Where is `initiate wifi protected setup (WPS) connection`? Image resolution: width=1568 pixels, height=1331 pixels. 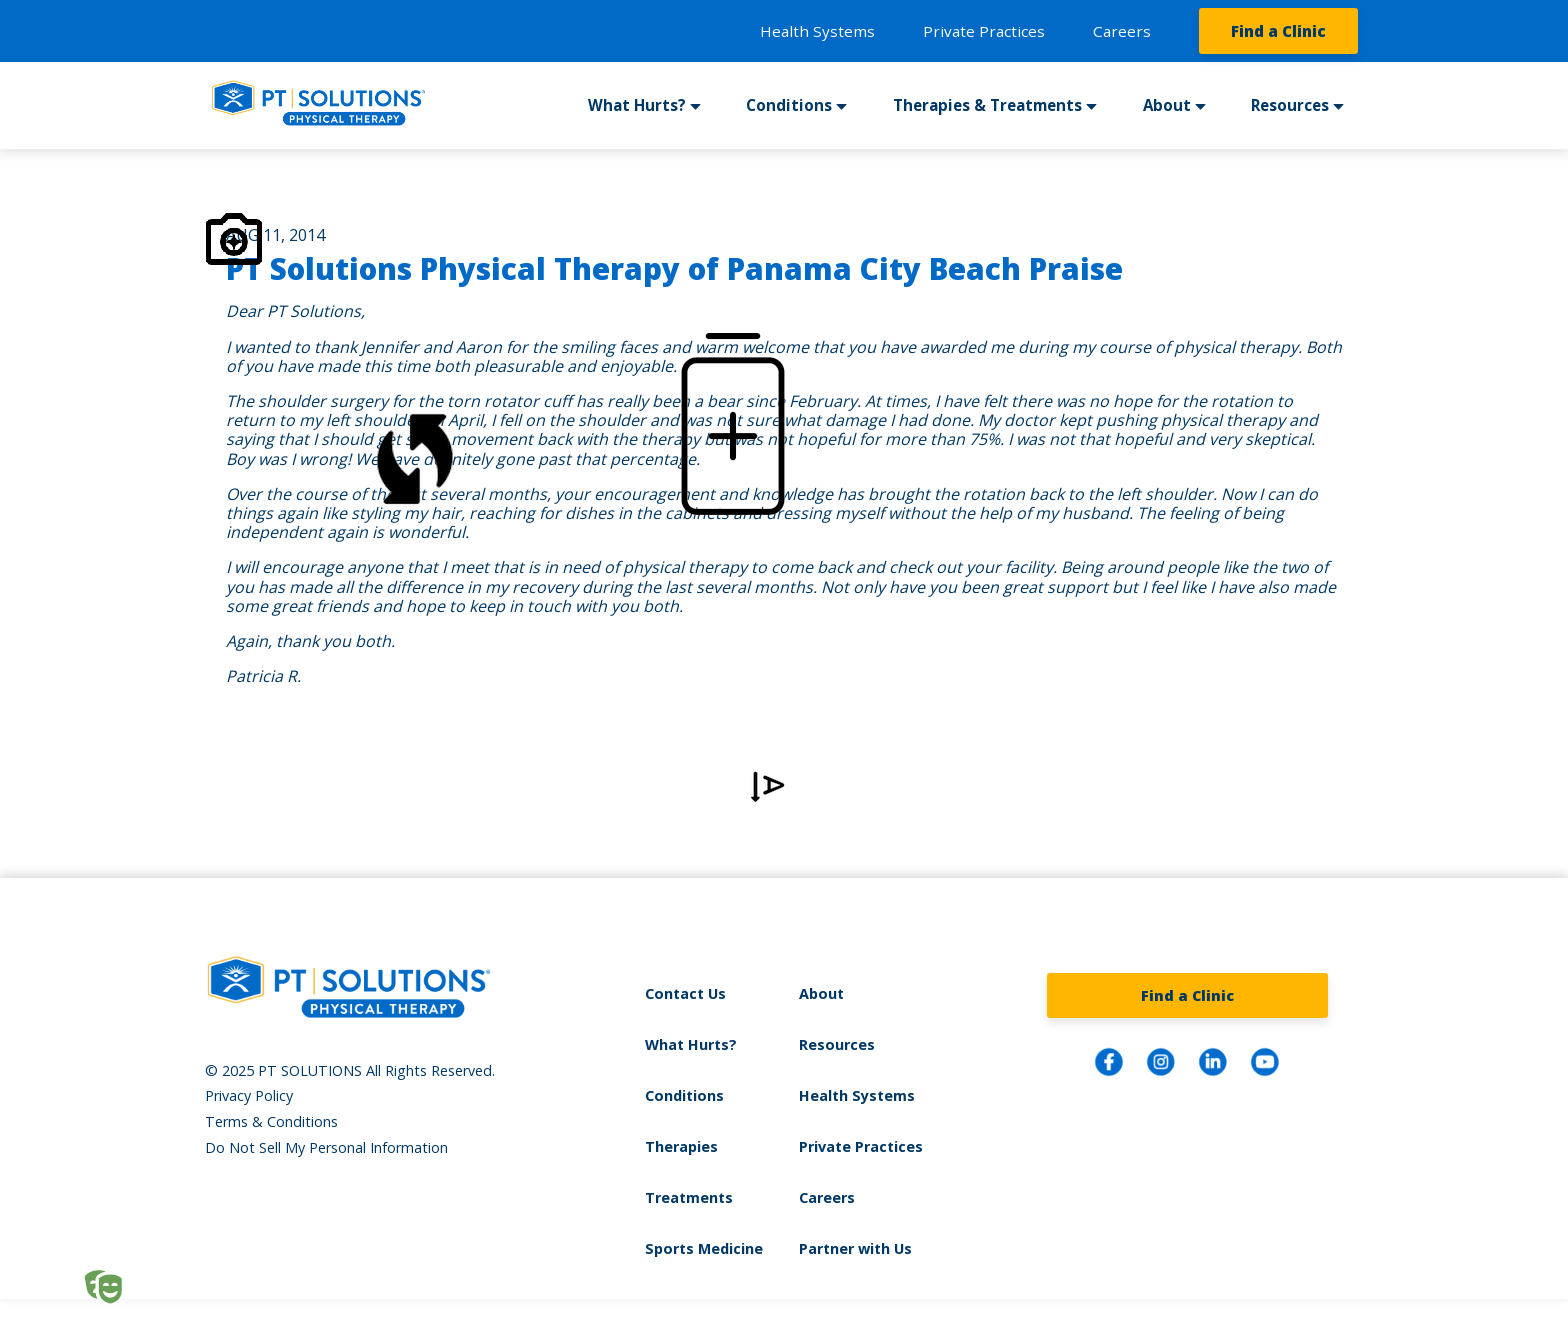
initiate wifi protected setup (WPS) connection is located at coordinates (415, 459).